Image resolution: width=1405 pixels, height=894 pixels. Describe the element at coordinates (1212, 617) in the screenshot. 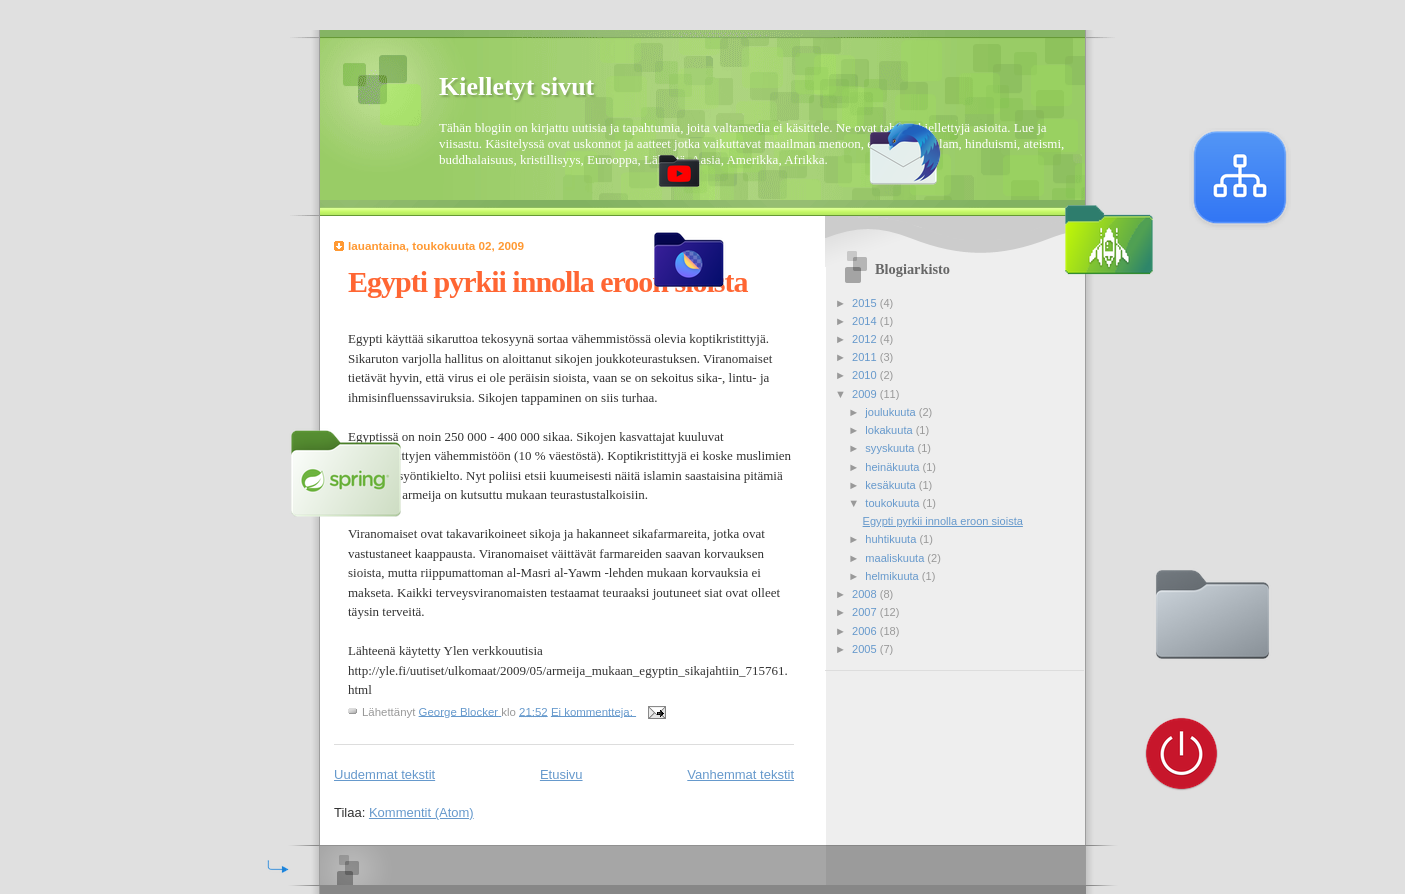

I see `open a folder to view its contents` at that location.